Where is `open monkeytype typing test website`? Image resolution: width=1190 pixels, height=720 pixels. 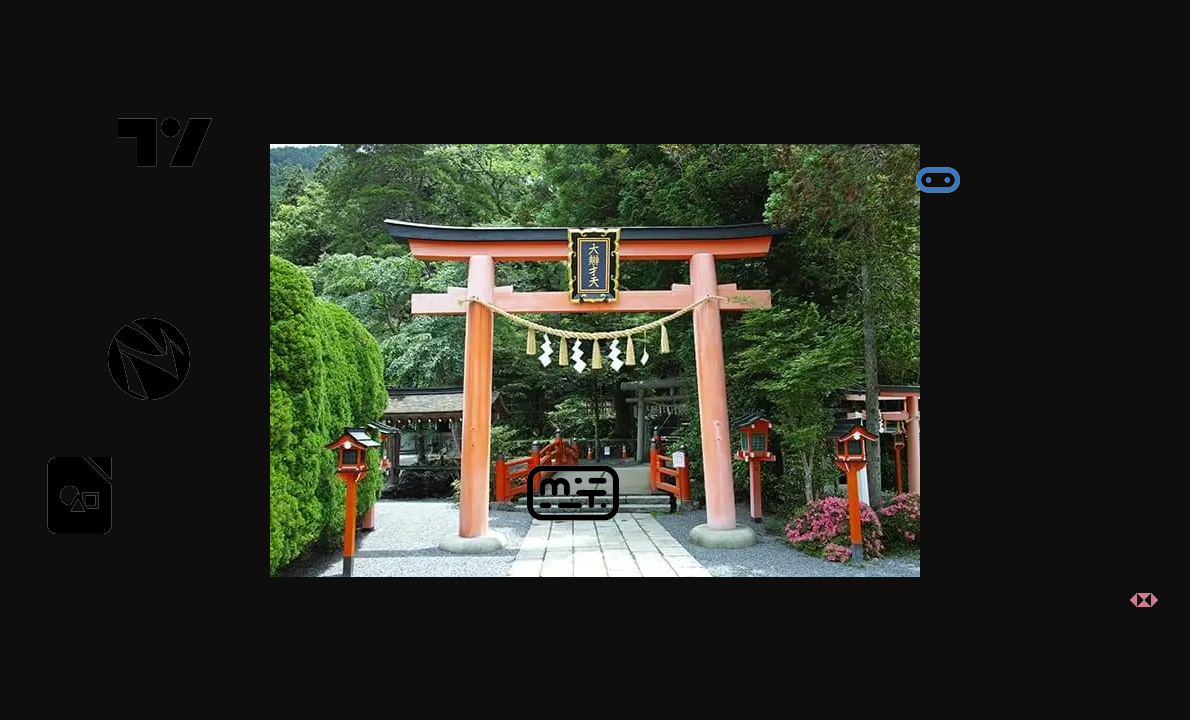
open monkeytype typing test website is located at coordinates (573, 493).